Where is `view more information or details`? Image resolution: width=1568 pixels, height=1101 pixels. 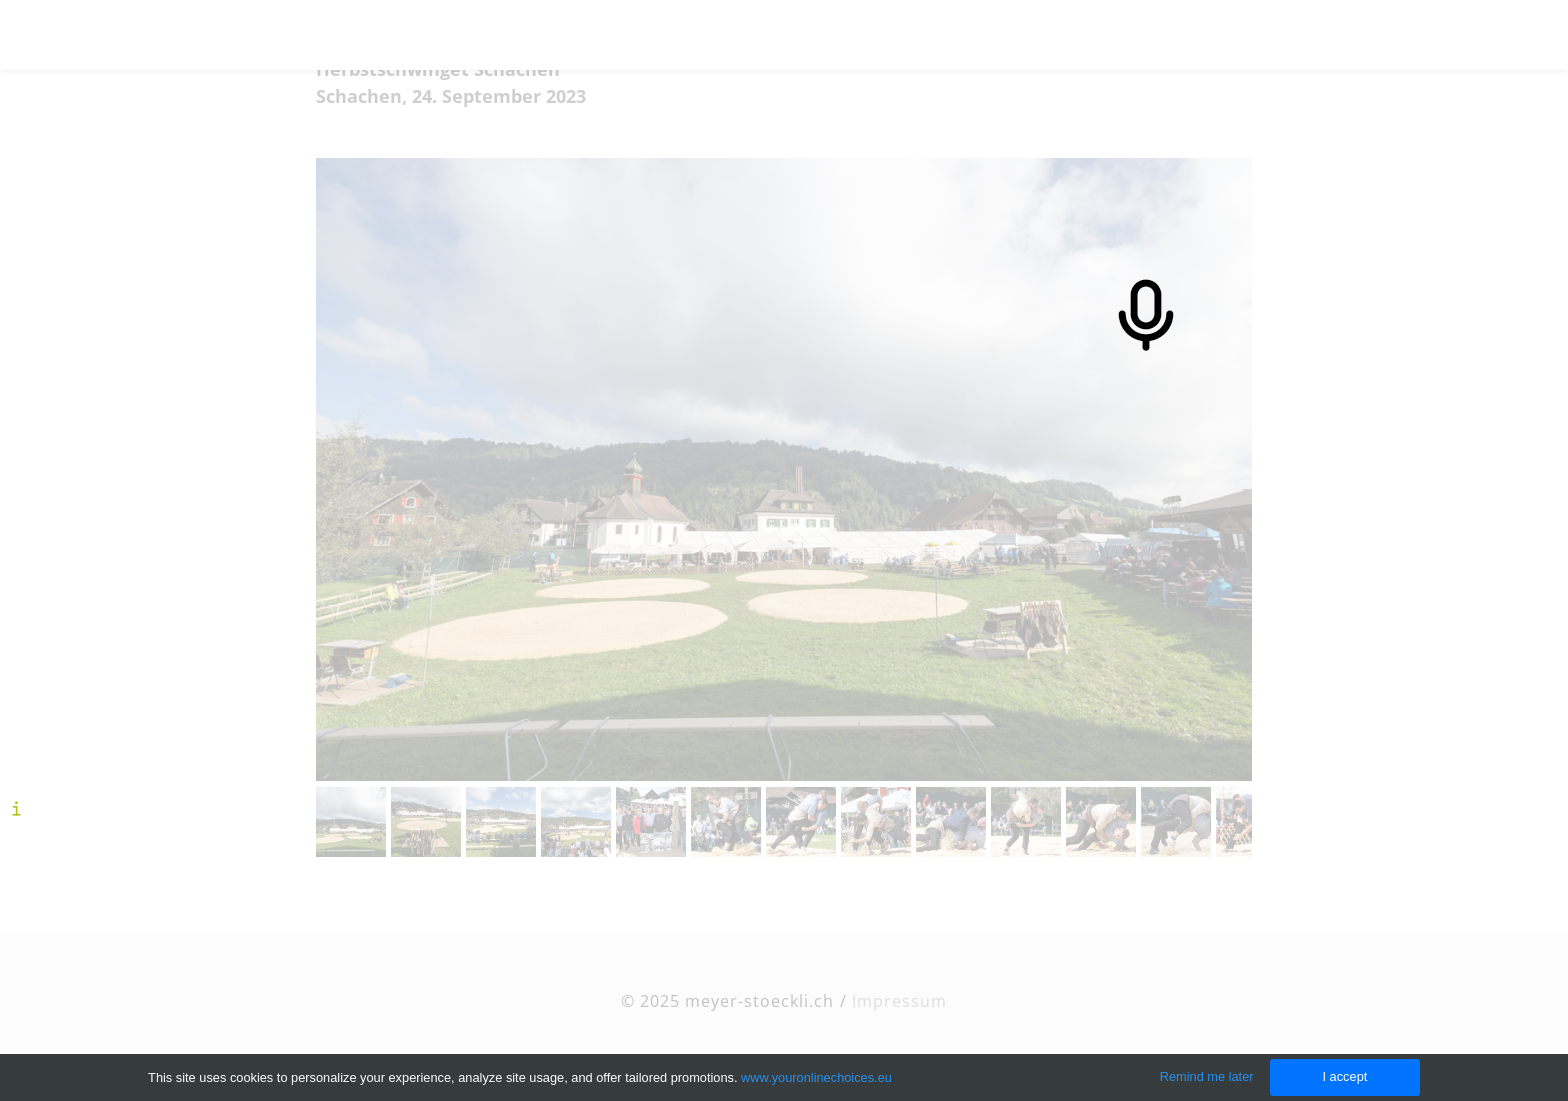 view more information or details is located at coordinates (16, 808).